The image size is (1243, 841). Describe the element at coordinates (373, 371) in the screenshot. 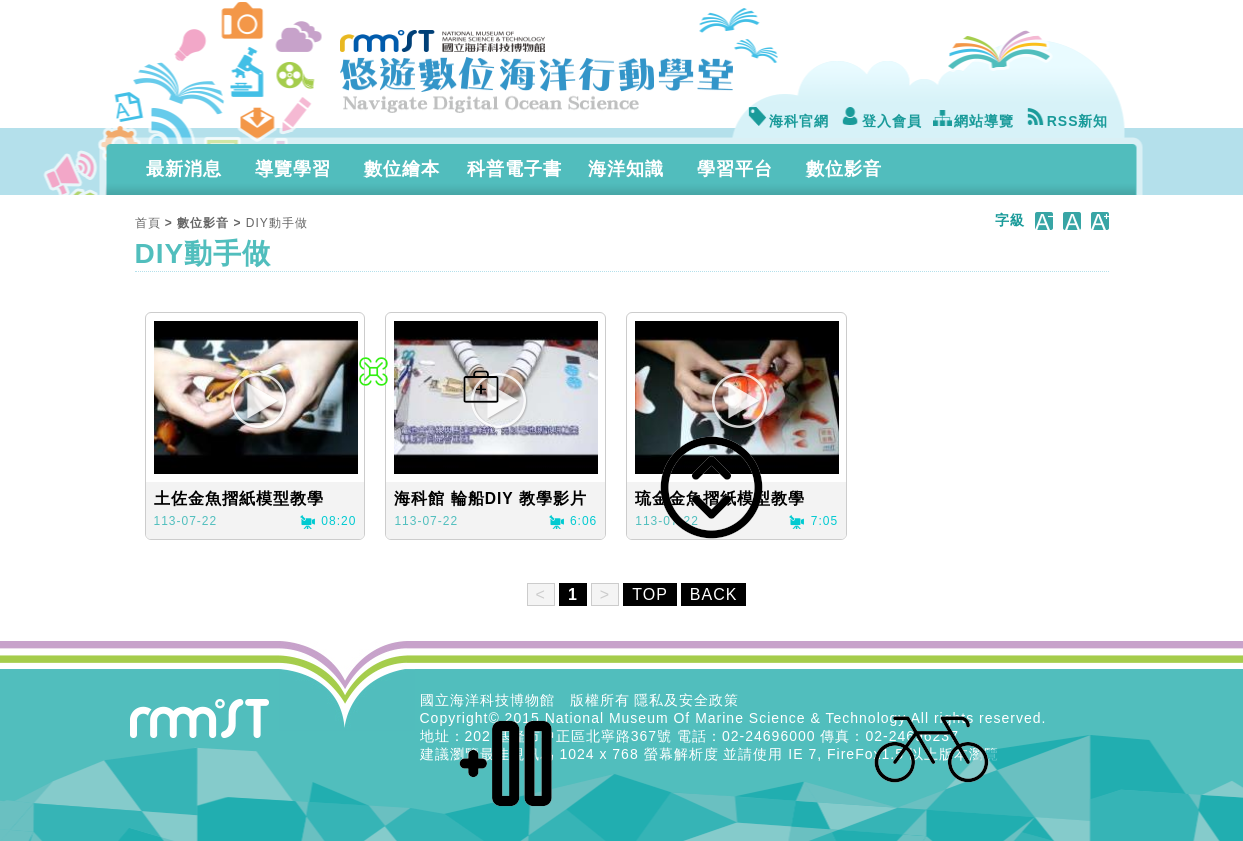

I see `access drone controls` at that location.